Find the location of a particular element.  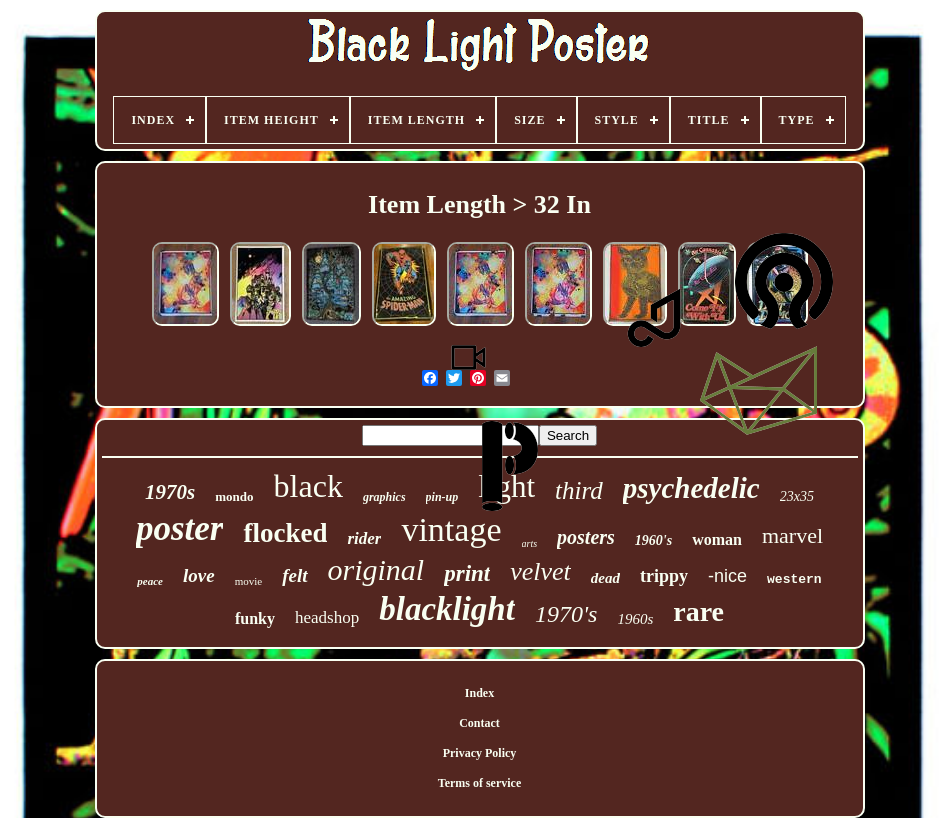

ceph distributed storage platform logo is located at coordinates (784, 281).